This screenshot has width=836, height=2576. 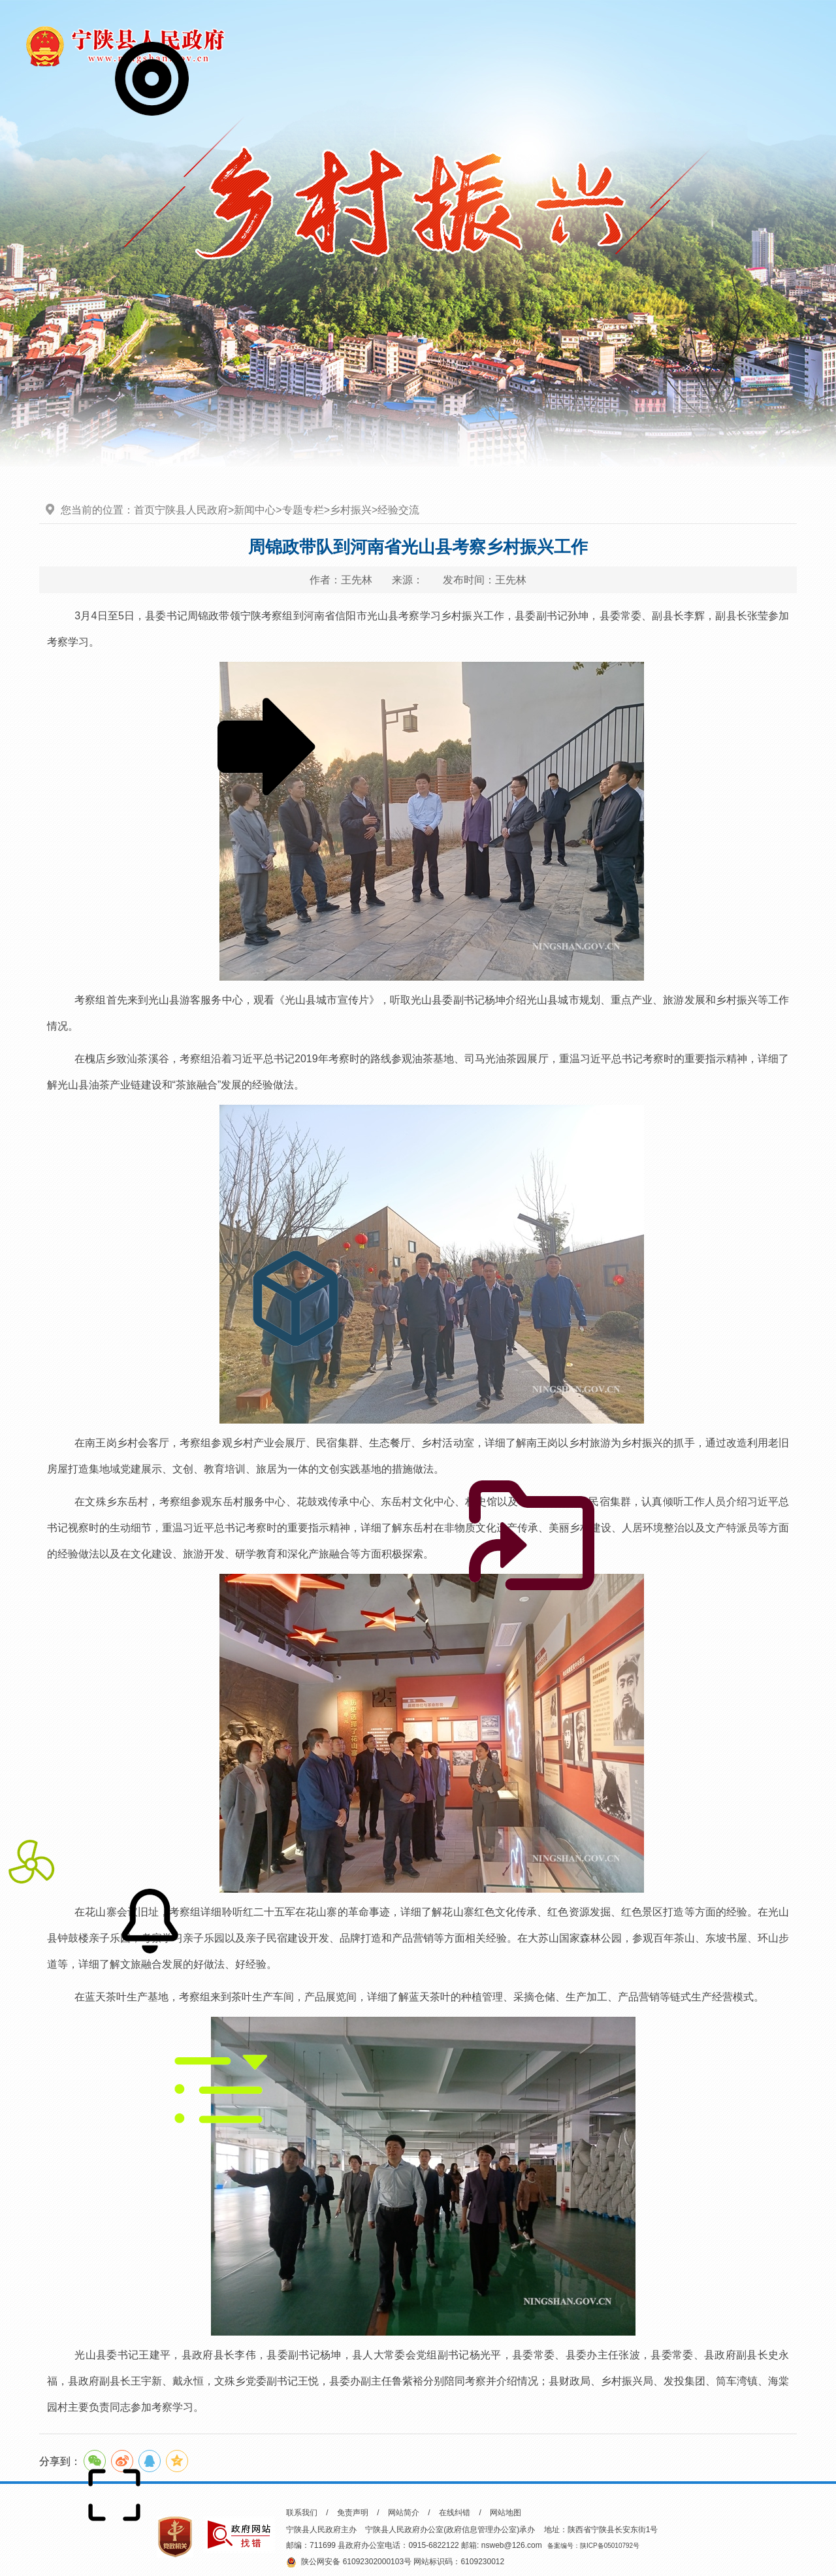 What do you see at coordinates (263, 747) in the screenshot?
I see `go forward or proceed to next step` at bounding box center [263, 747].